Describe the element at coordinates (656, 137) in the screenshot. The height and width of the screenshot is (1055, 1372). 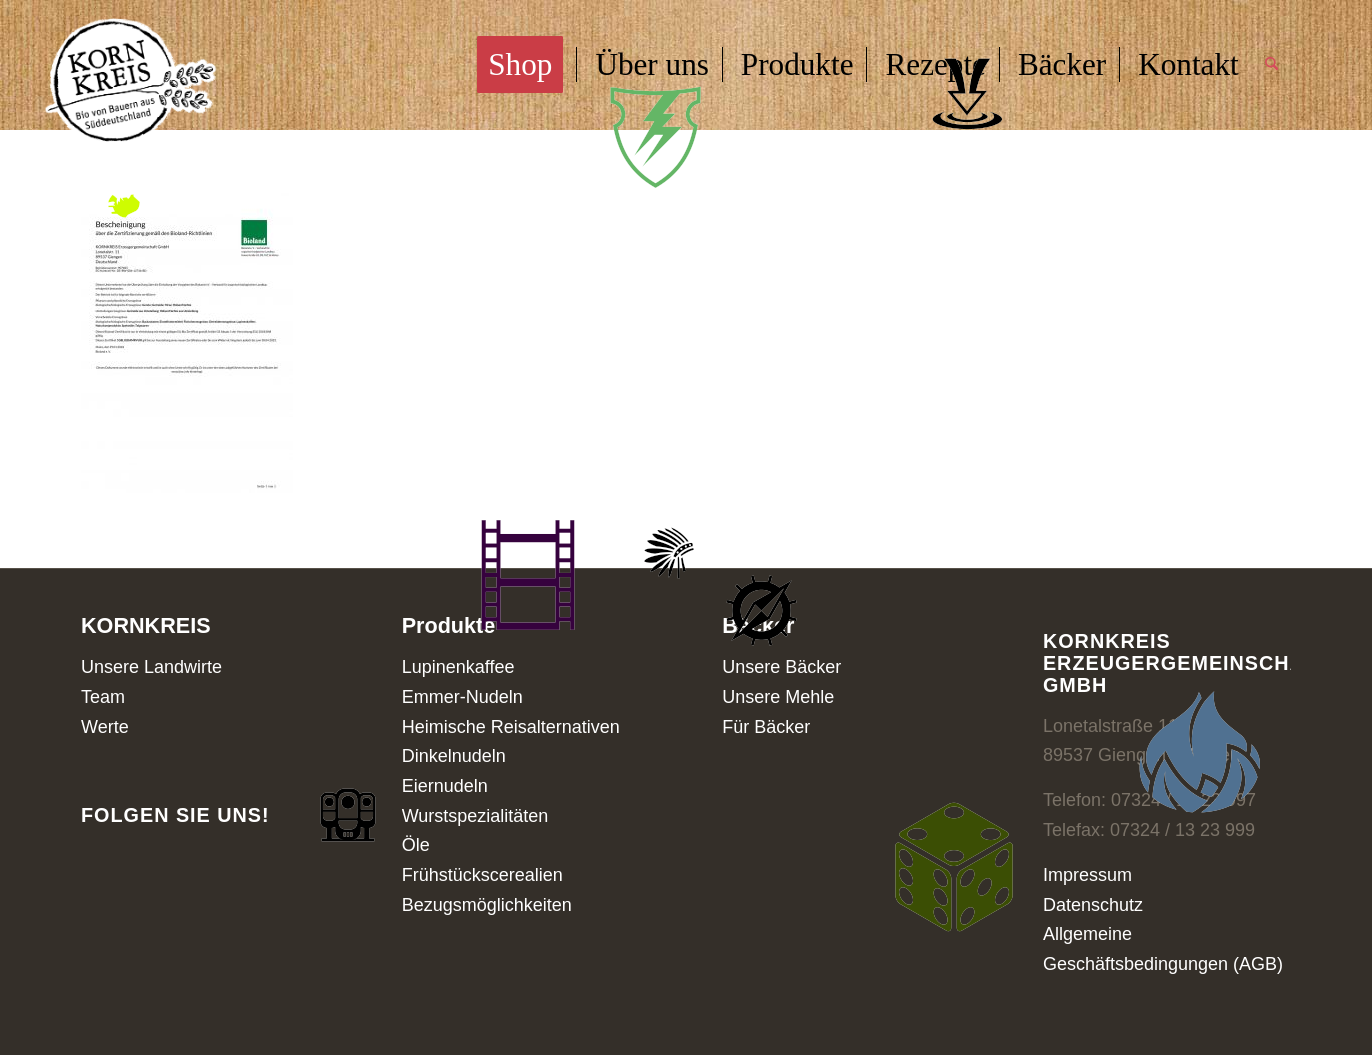
I see `activate electric shield ability` at that location.